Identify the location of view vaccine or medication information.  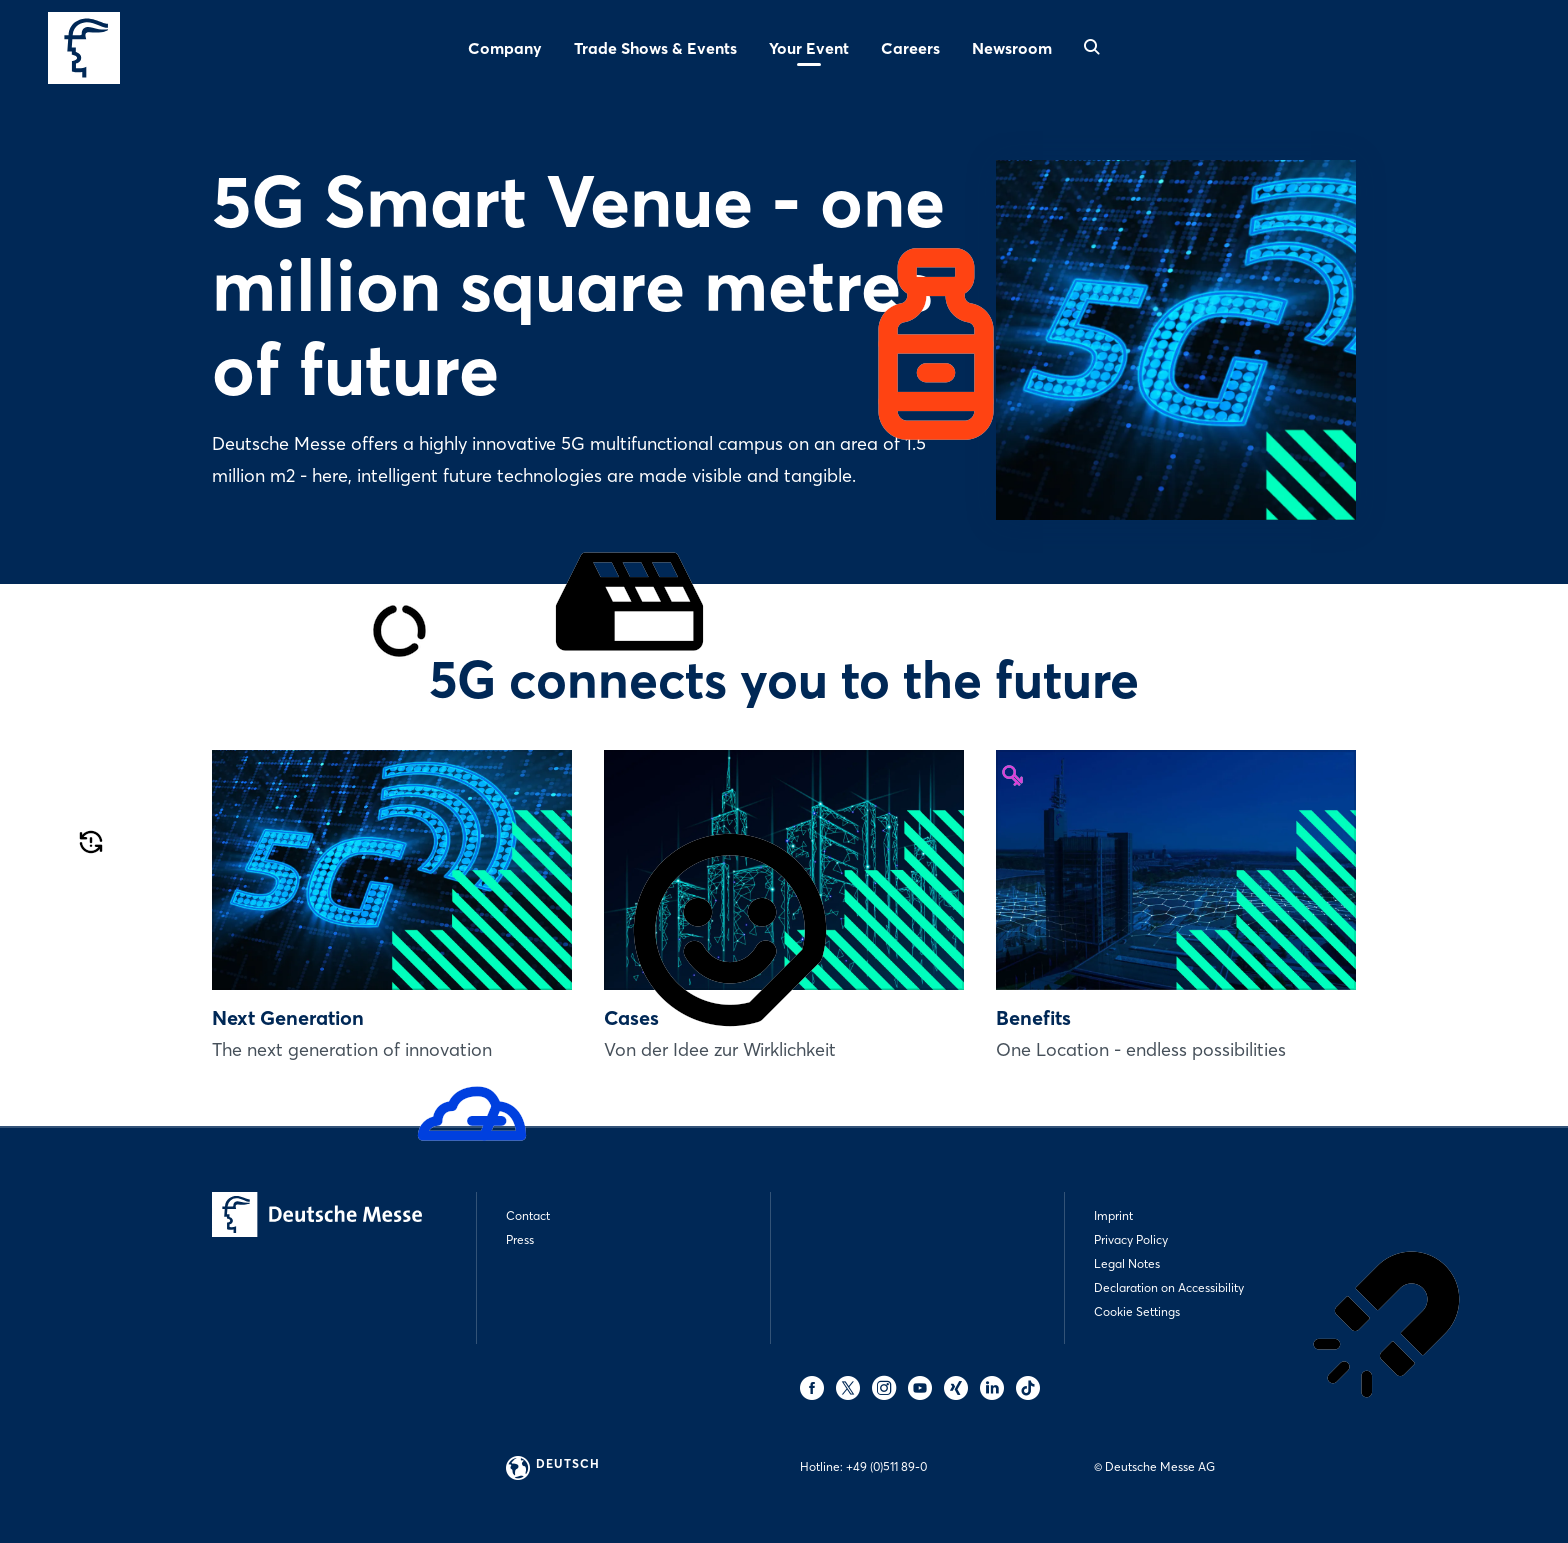
(936, 344).